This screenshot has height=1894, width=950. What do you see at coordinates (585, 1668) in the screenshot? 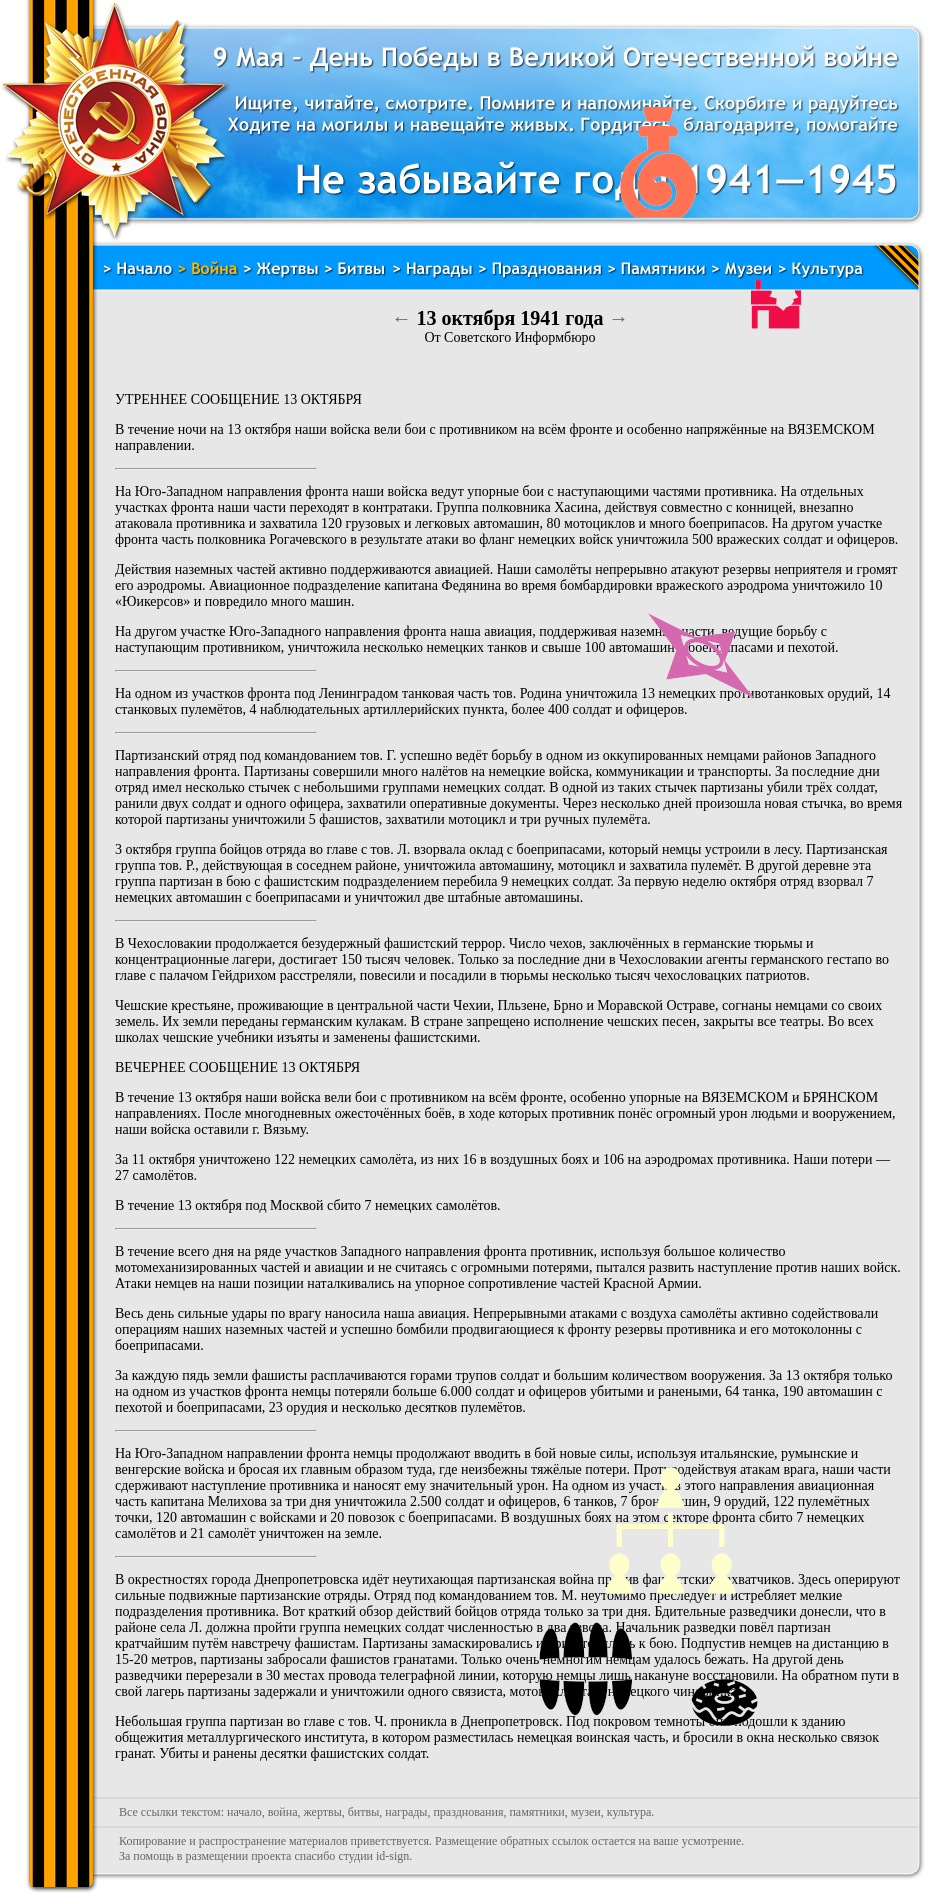
I see `view dental health or teeth information` at bounding box center [585, 1668].